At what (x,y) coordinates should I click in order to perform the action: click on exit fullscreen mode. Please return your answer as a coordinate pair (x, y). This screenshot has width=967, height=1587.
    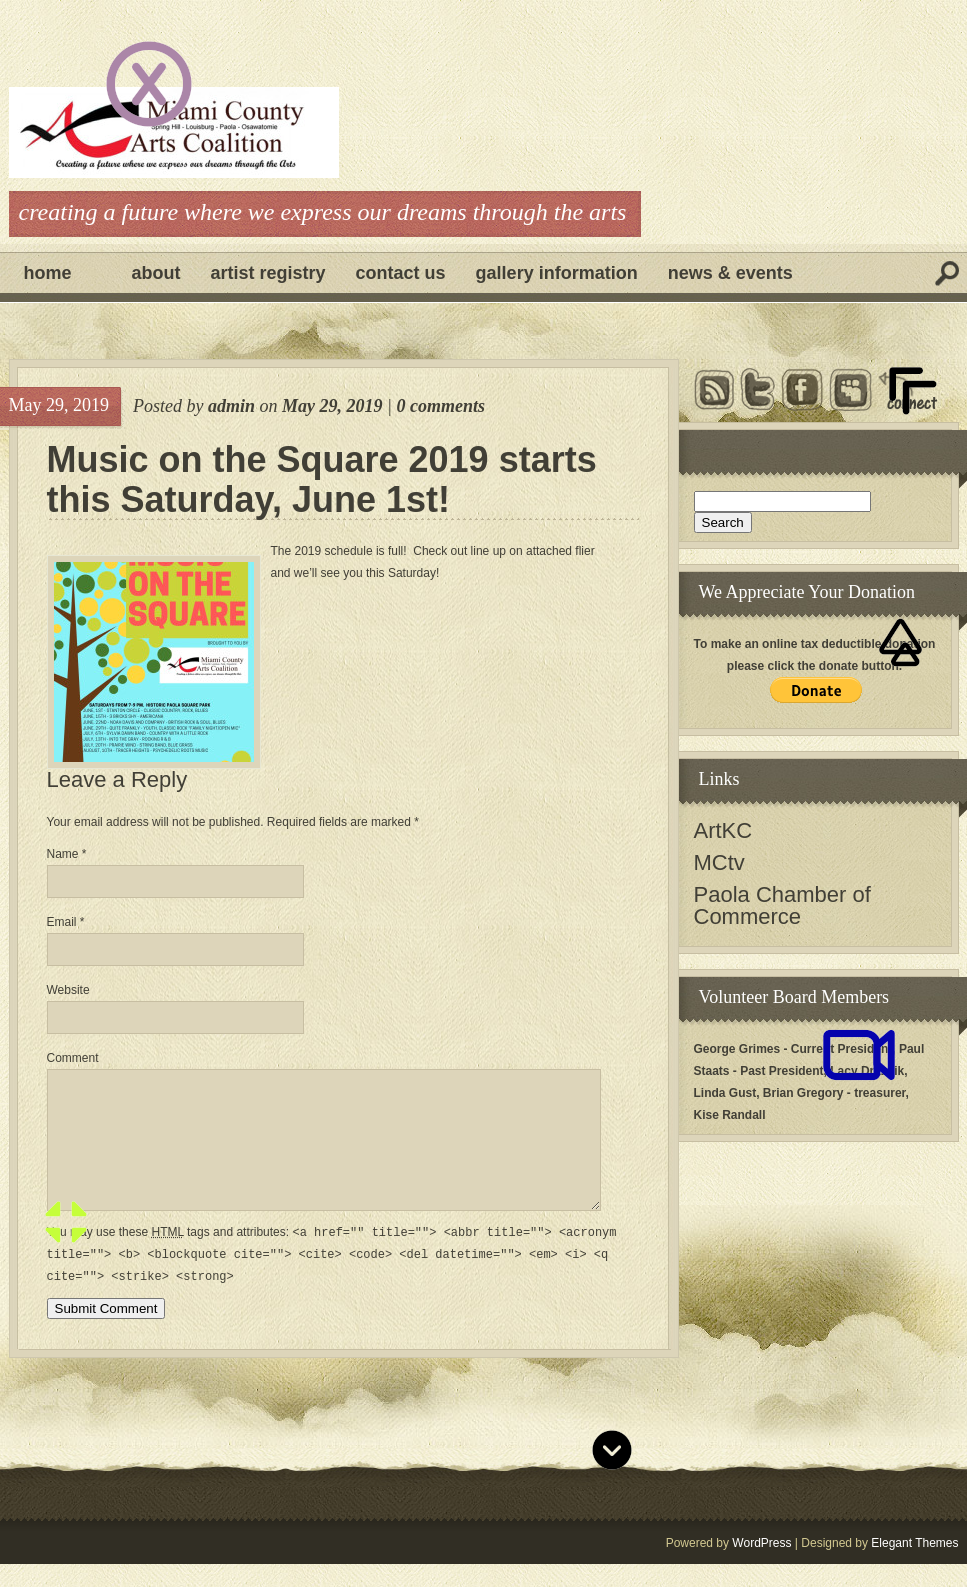
    Looking at the image, I should click on (66, 1222).